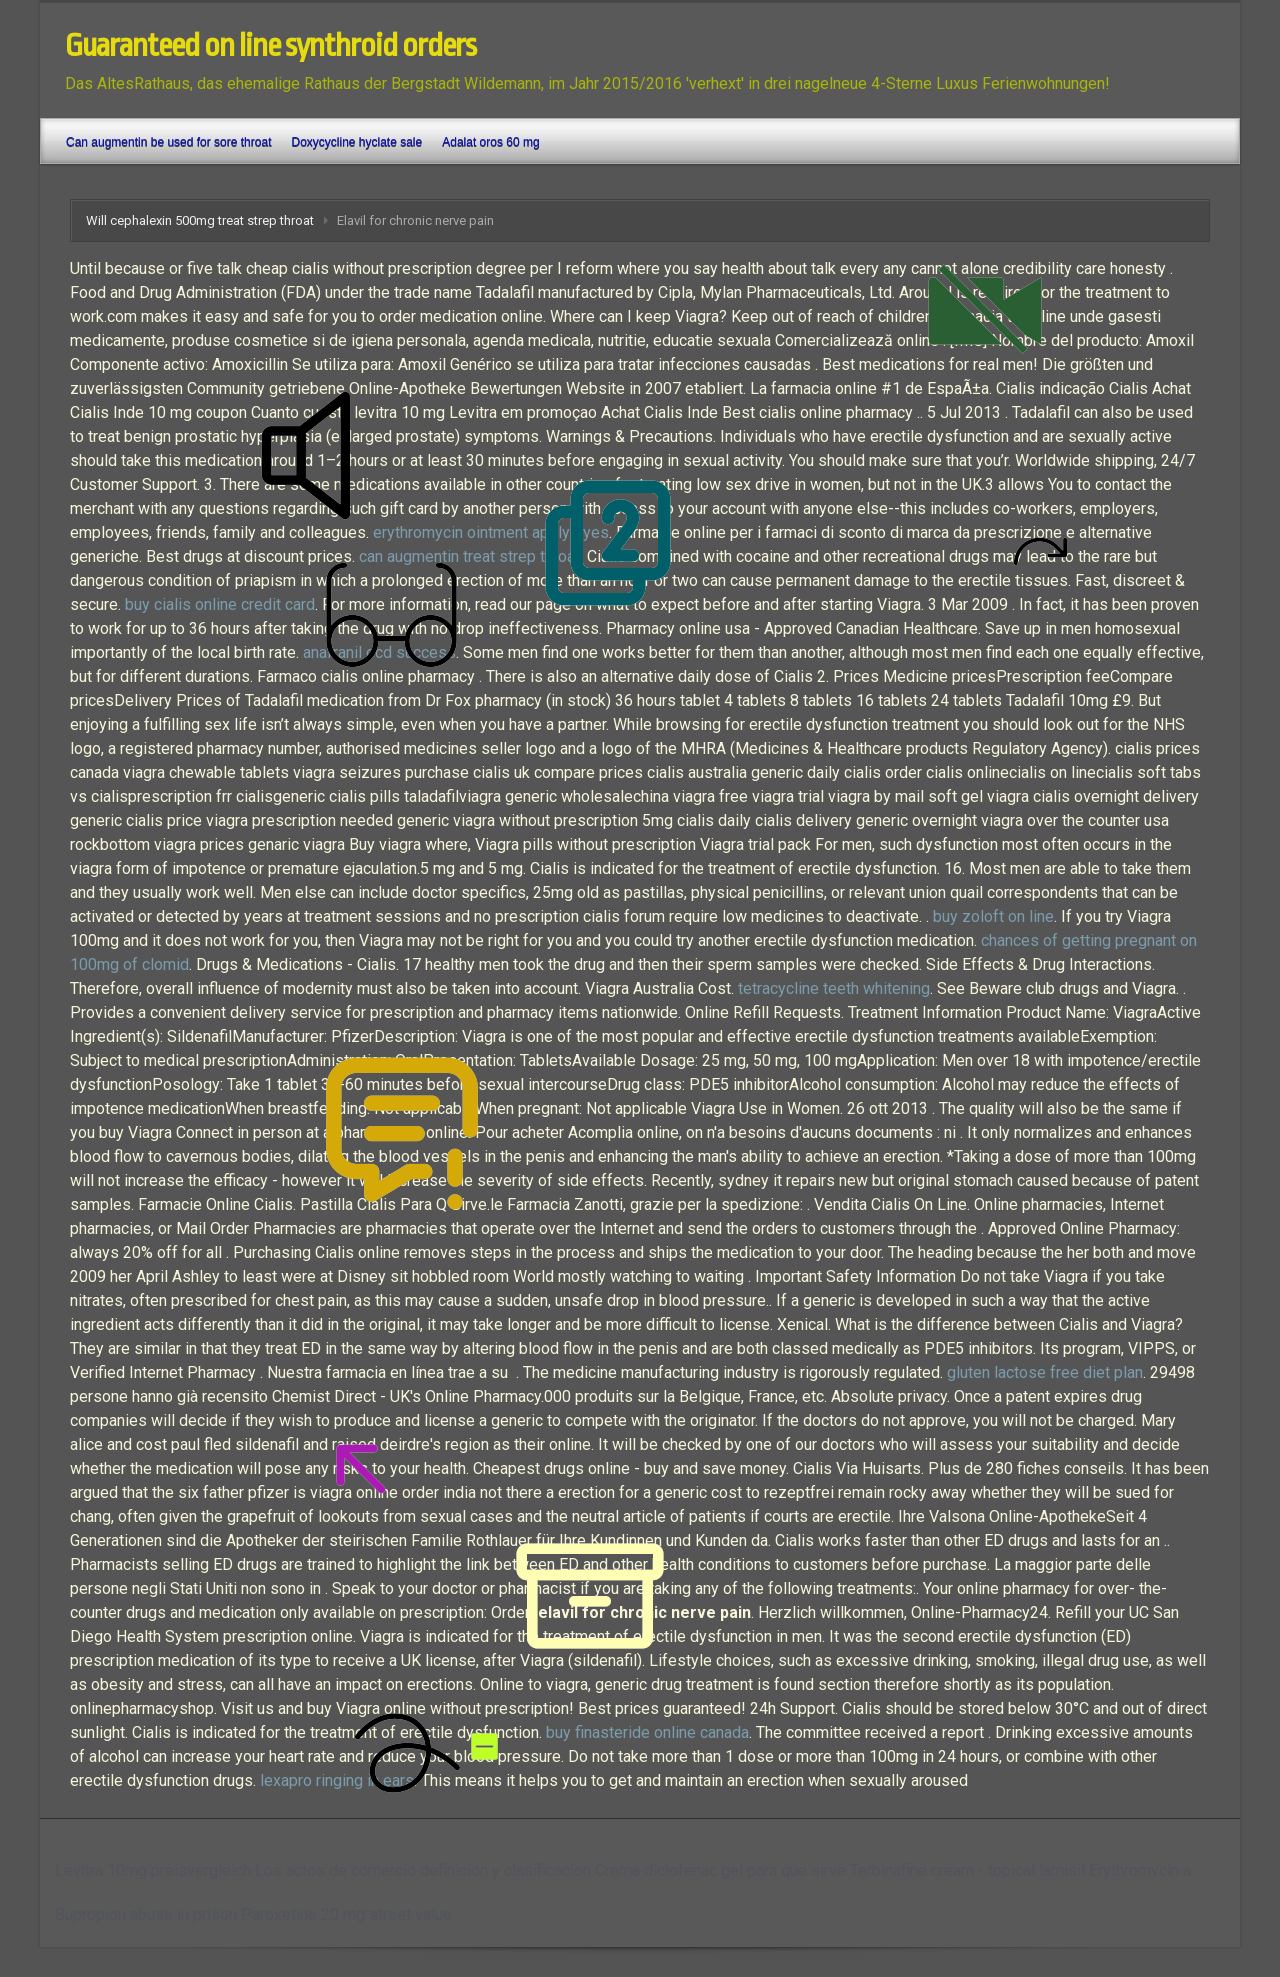 The width and height of the screenshot is (1280, 1977). I want to click on view second item in a collection, so click(608, 543).